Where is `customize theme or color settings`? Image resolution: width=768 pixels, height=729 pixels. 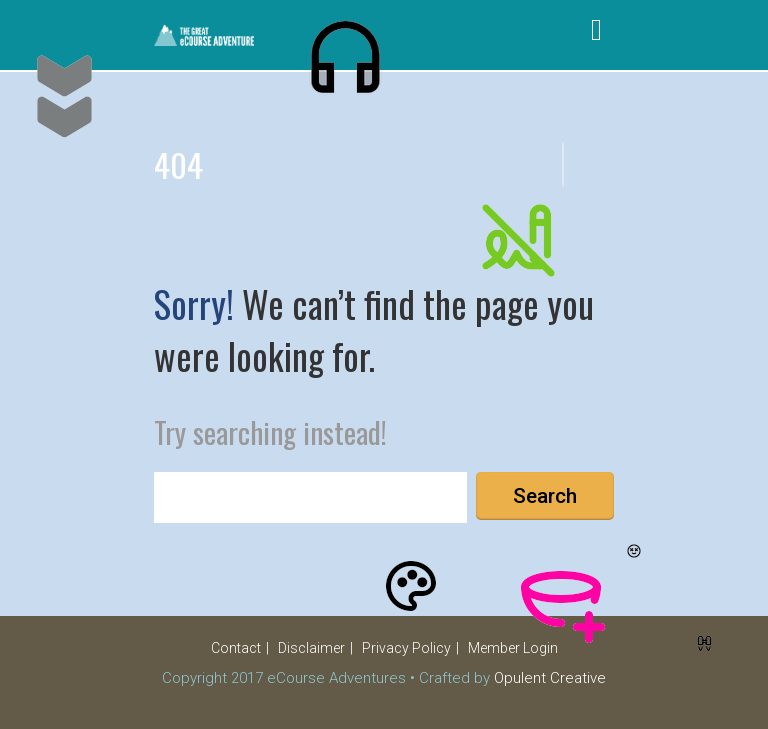 customize theme or color settings is located at coordinates (411, 586).